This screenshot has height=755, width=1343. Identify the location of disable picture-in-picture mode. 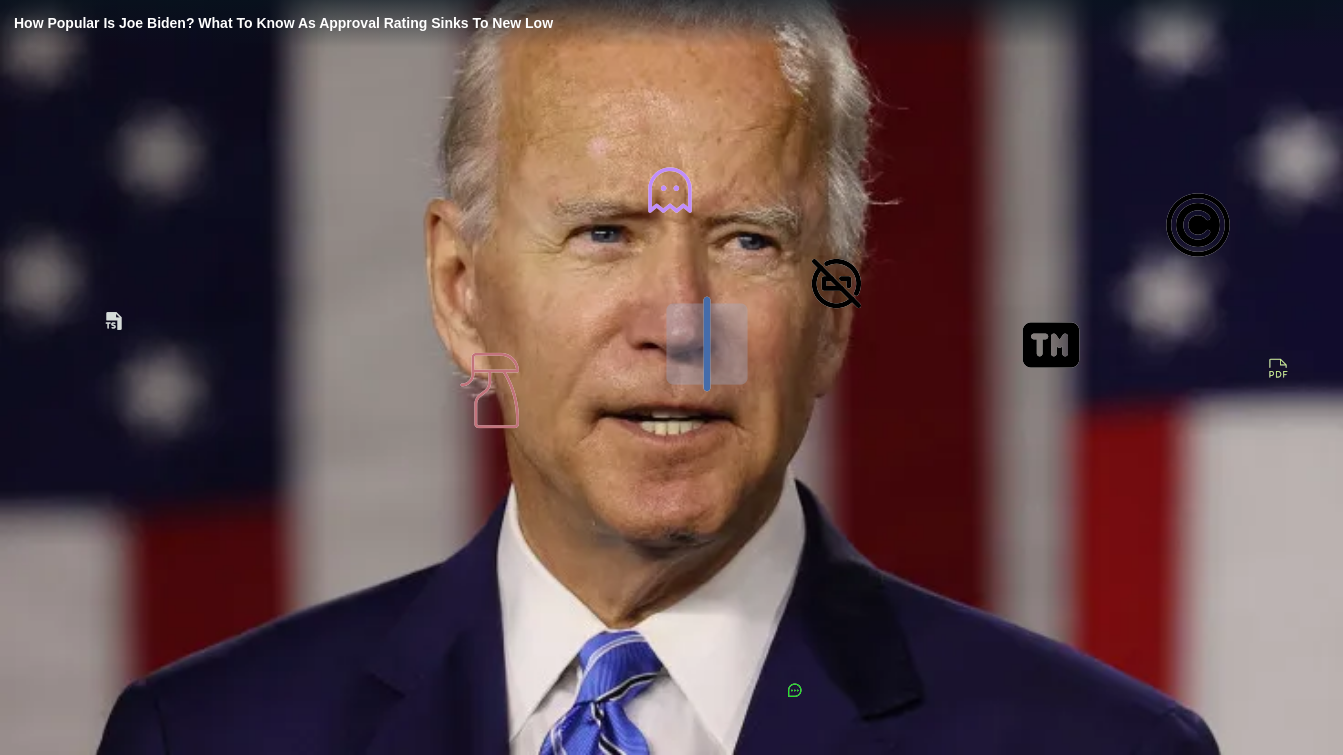
(836, 283).